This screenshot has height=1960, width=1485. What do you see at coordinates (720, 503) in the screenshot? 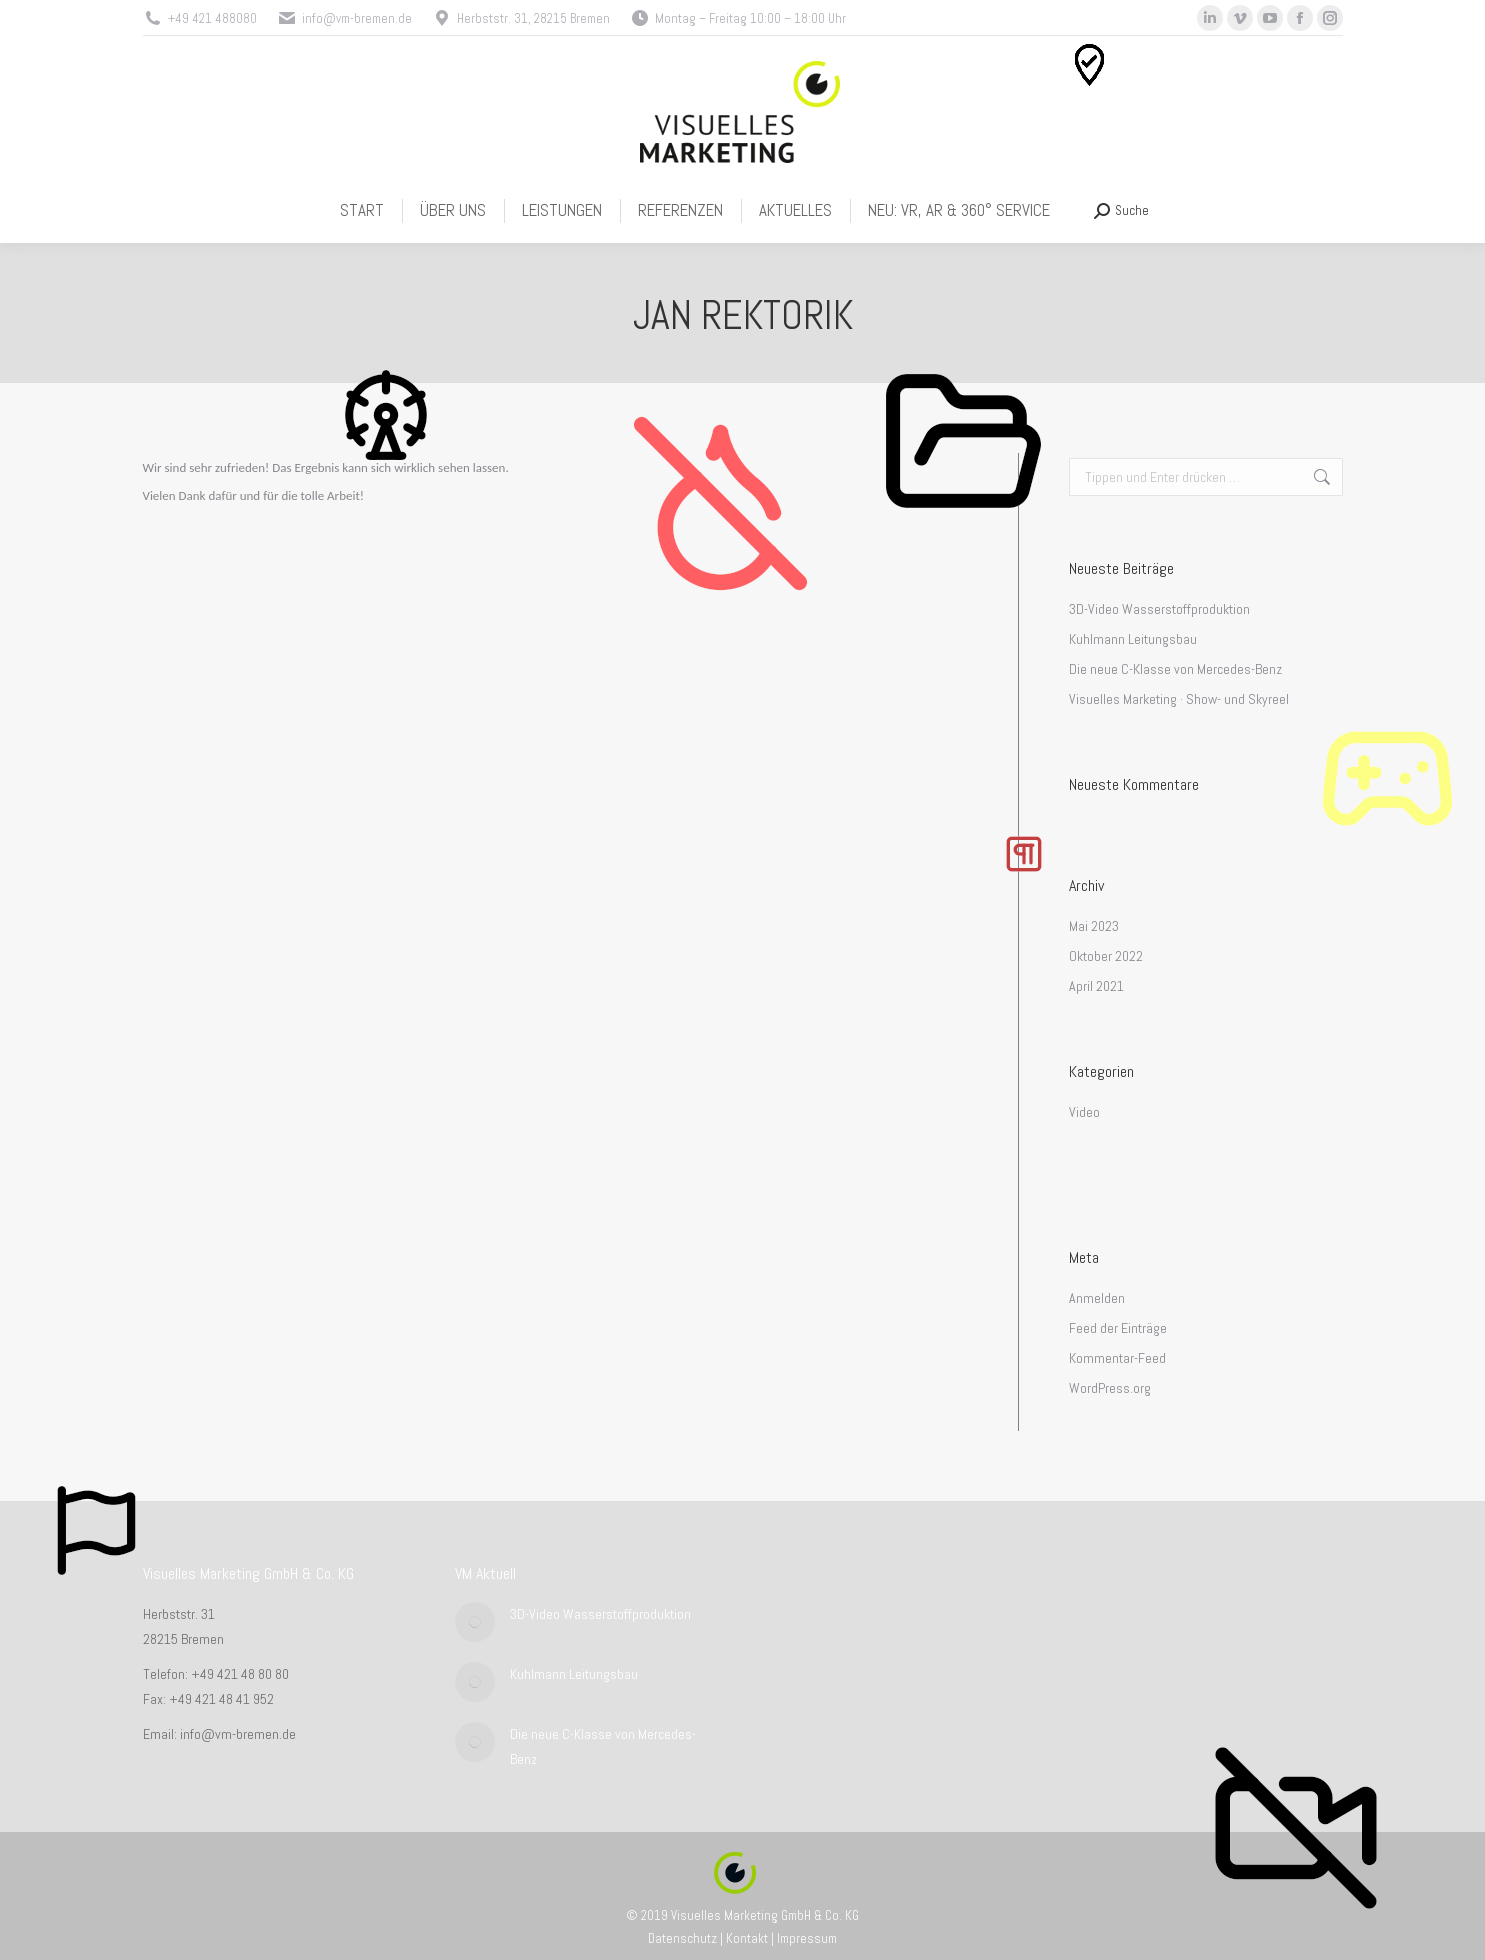
I see `disable water or liquid detection` at bounding box center [720, 503].